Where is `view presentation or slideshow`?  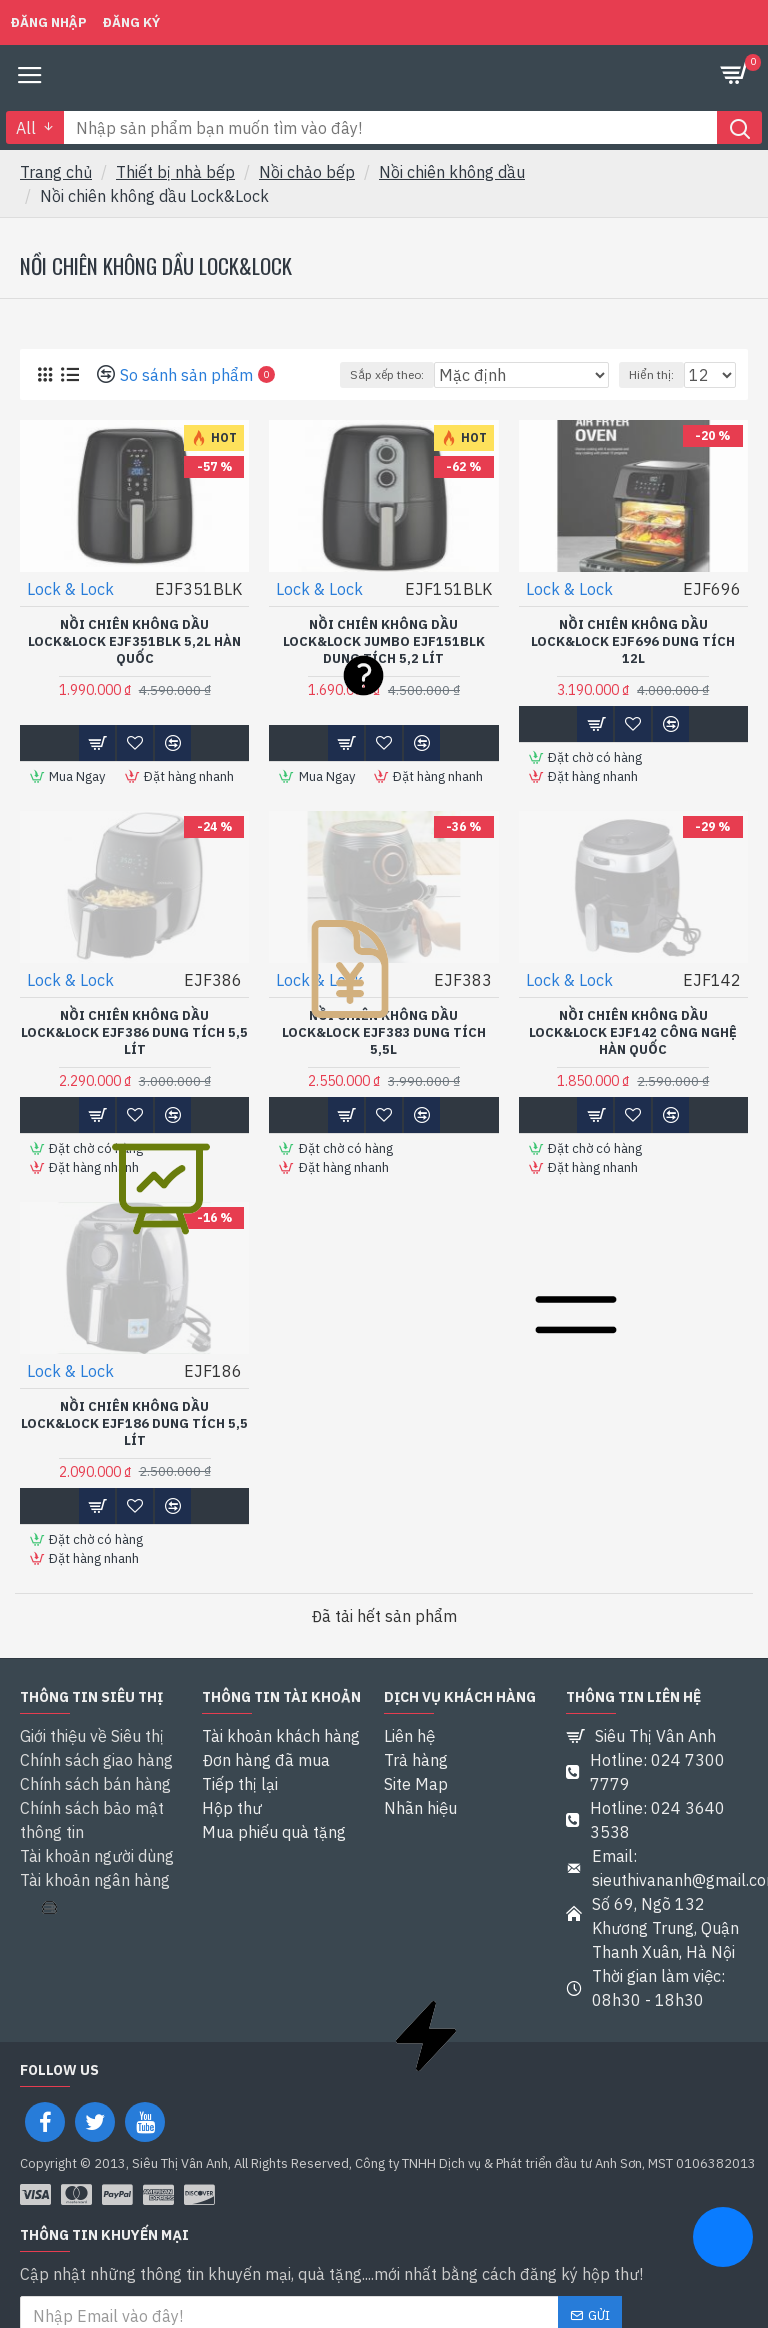 view presentation or slideshow is located at coordinates (161, 1189).